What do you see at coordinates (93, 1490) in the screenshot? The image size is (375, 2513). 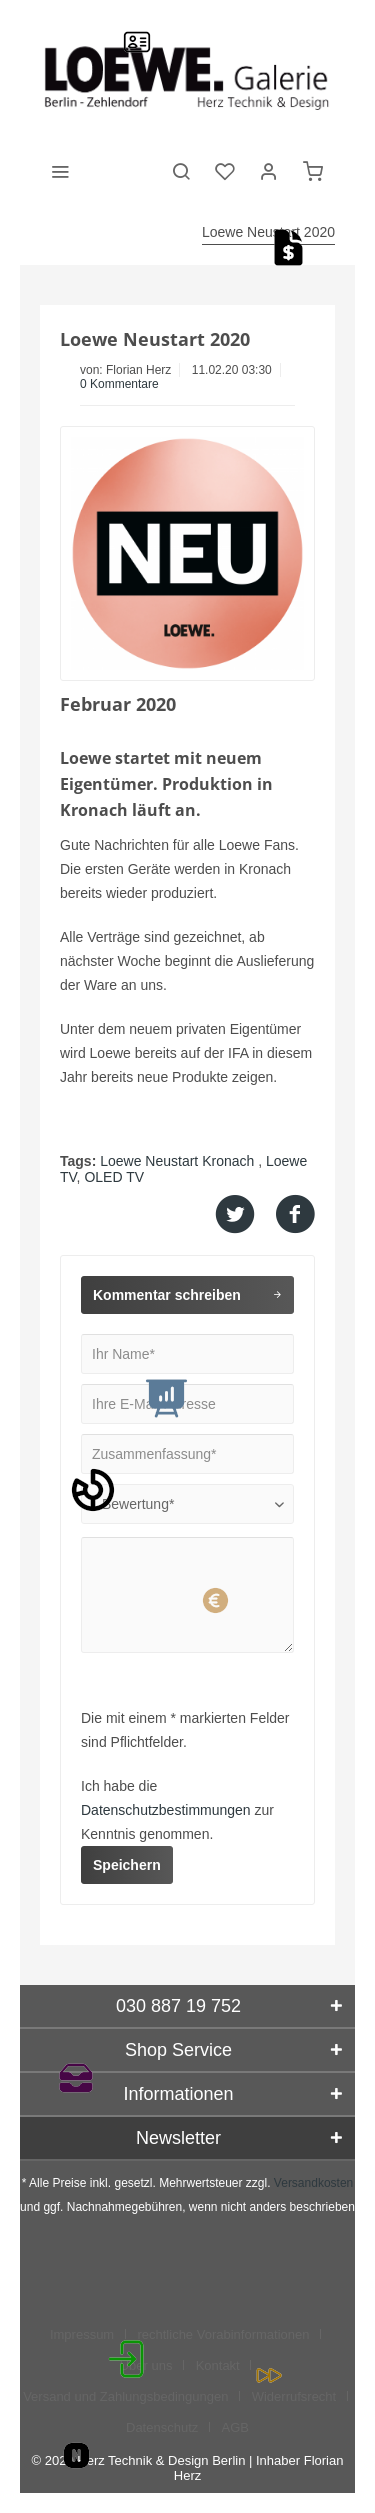 I see `view analytics or statistics breakdown` at bounding box center [93, 1490].